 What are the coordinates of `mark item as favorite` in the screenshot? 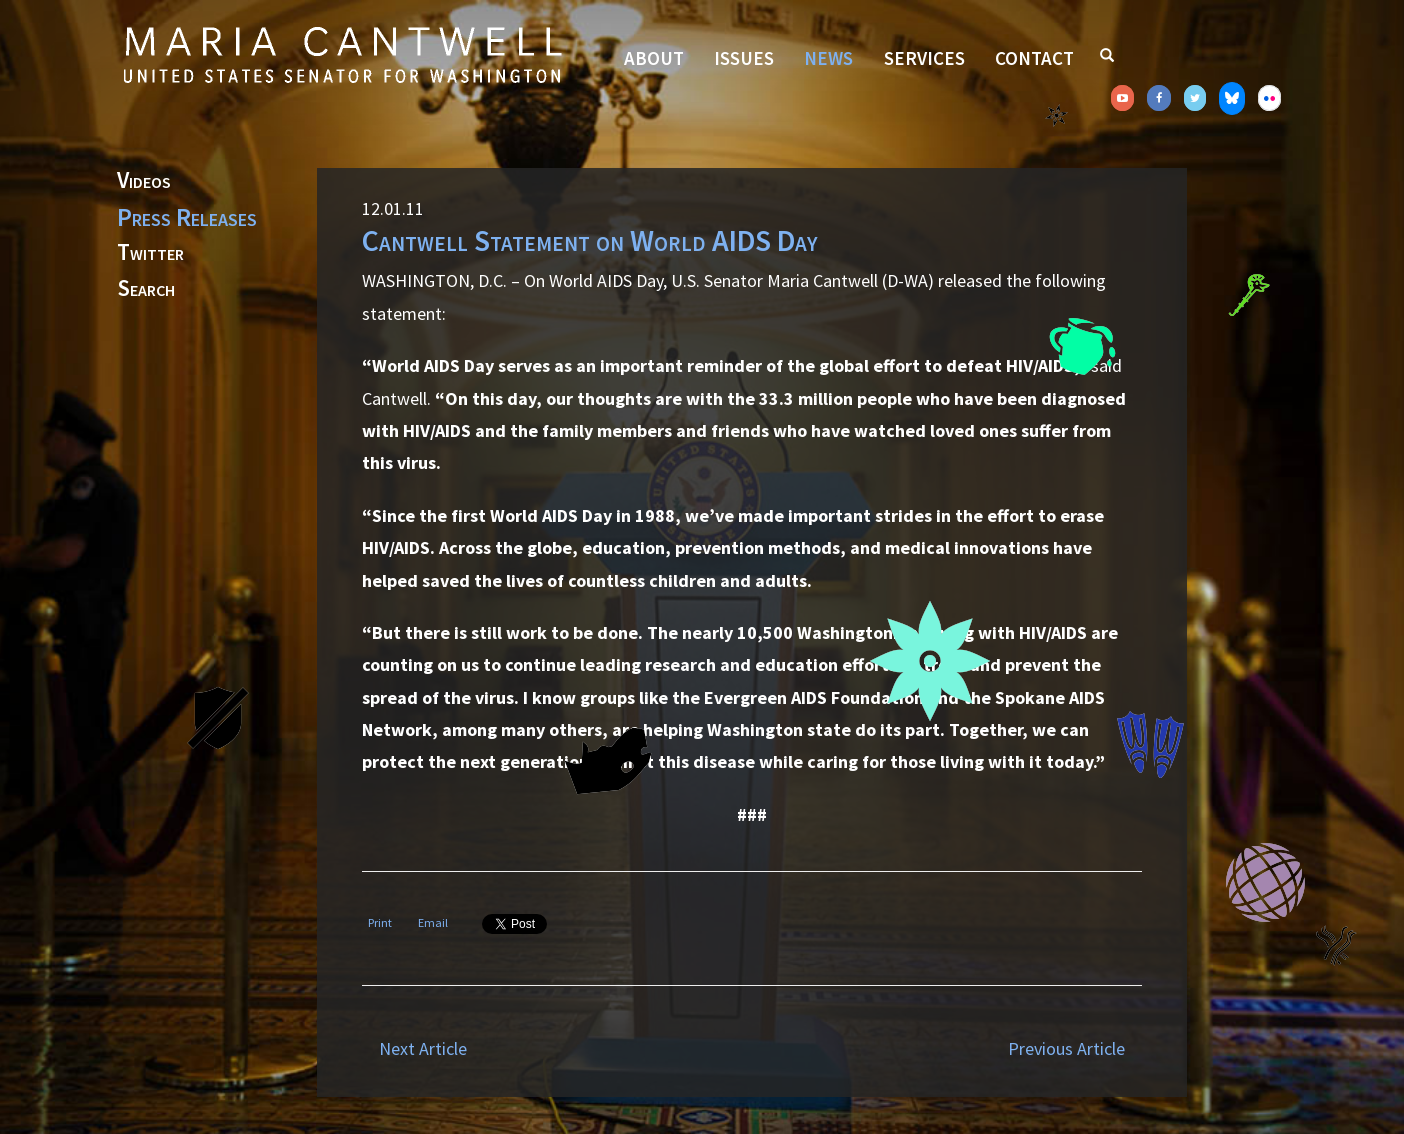 It's located at (1056, 115).